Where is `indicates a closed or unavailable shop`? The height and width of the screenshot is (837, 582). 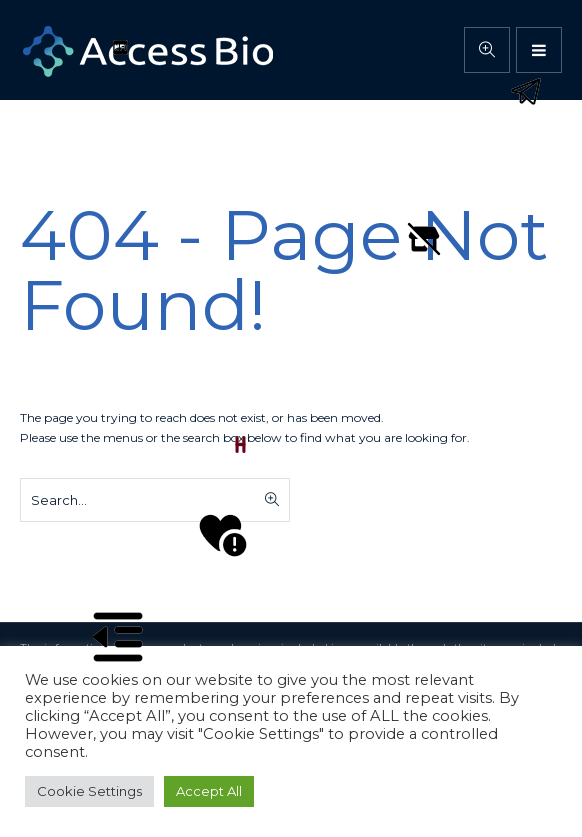 indicates a closed or unavailable shop is located at coordinates (424, 239).